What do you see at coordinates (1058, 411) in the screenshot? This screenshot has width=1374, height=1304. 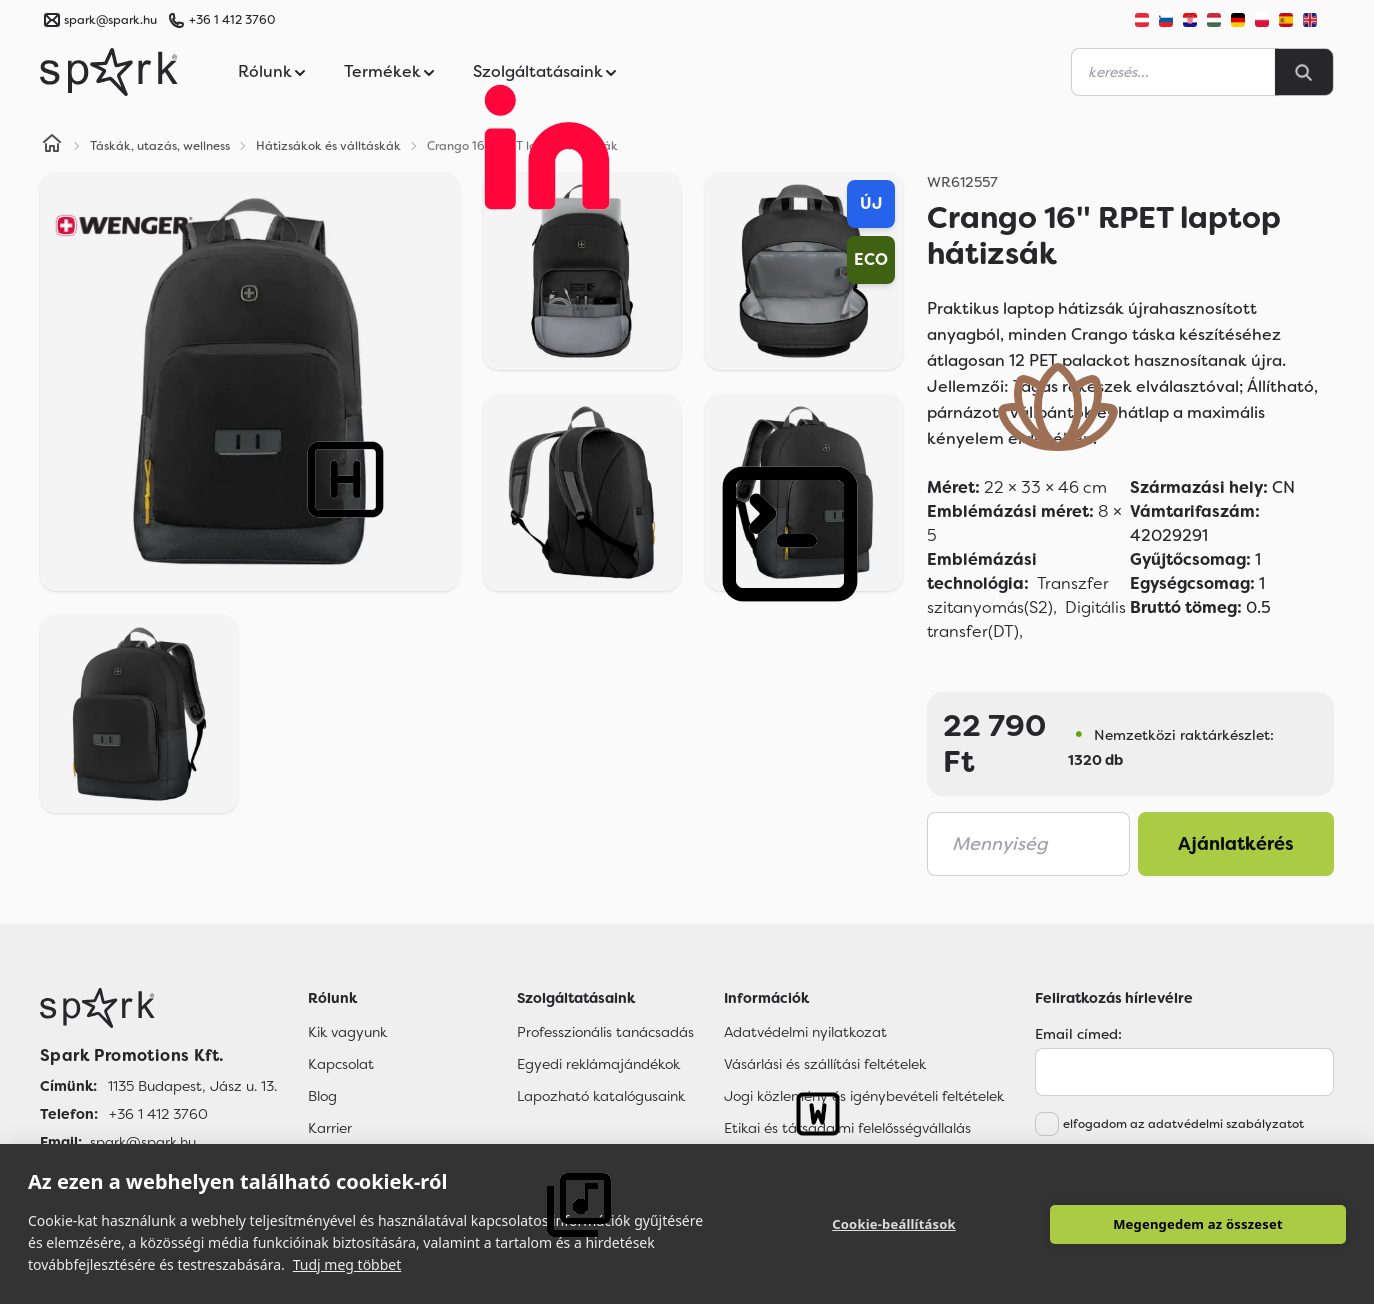 I see `access meditation or mindfulness features` at bounding box center [1058, 411].